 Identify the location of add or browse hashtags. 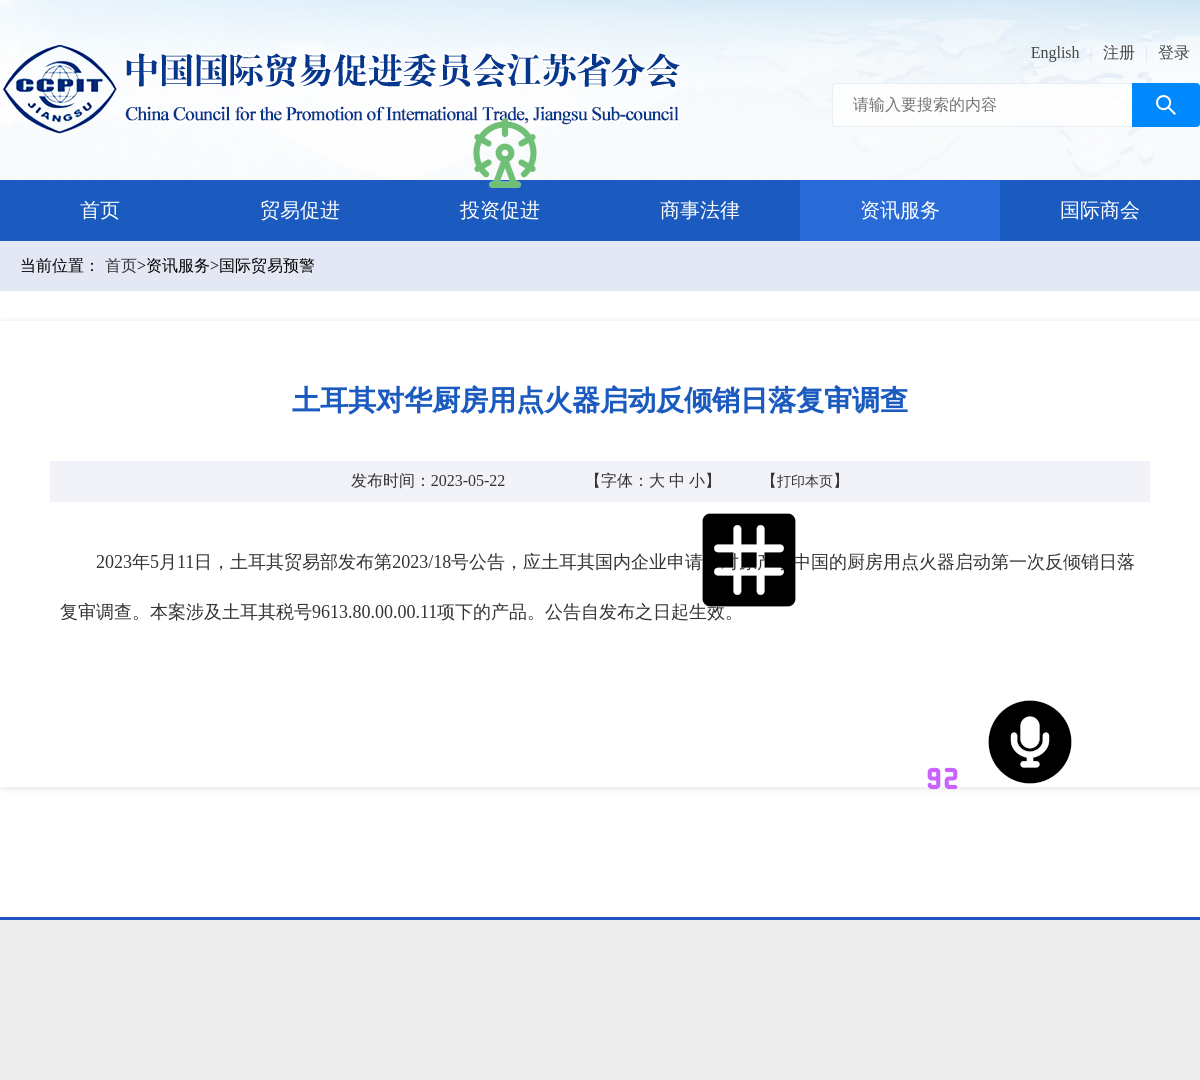
(749, 560).